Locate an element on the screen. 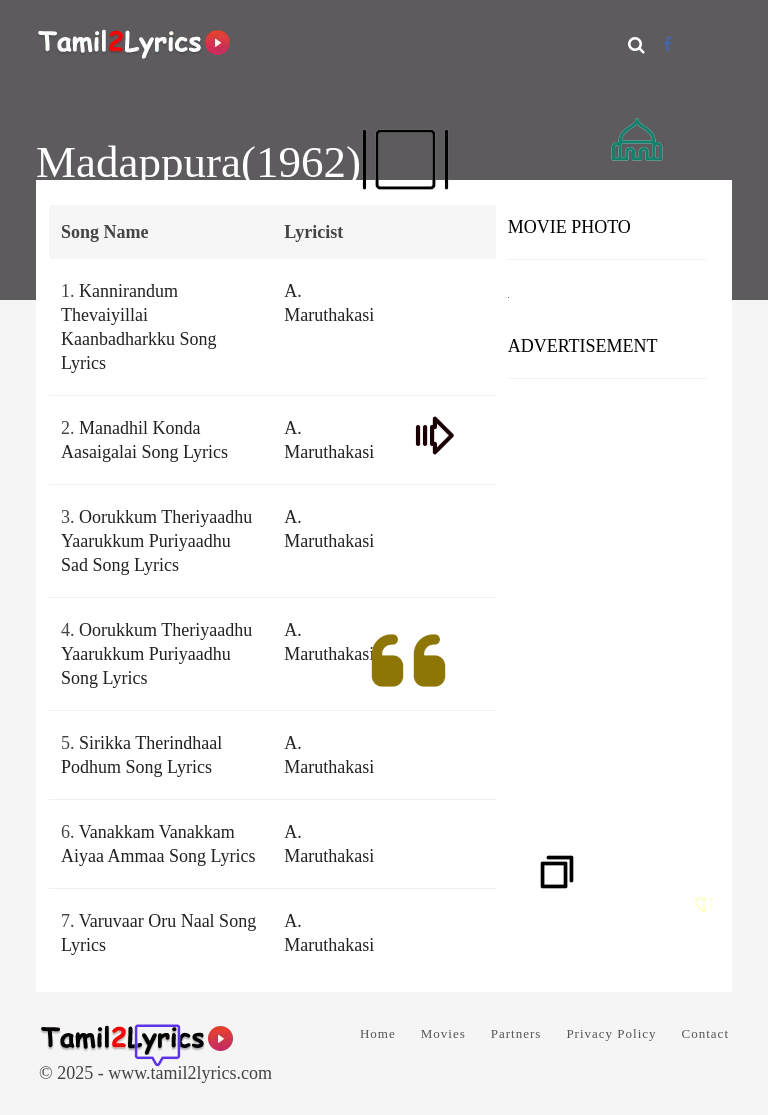 The width and height of the screenshot is (768, 1115). copy to clipboard is located at coordinates (557, 872).